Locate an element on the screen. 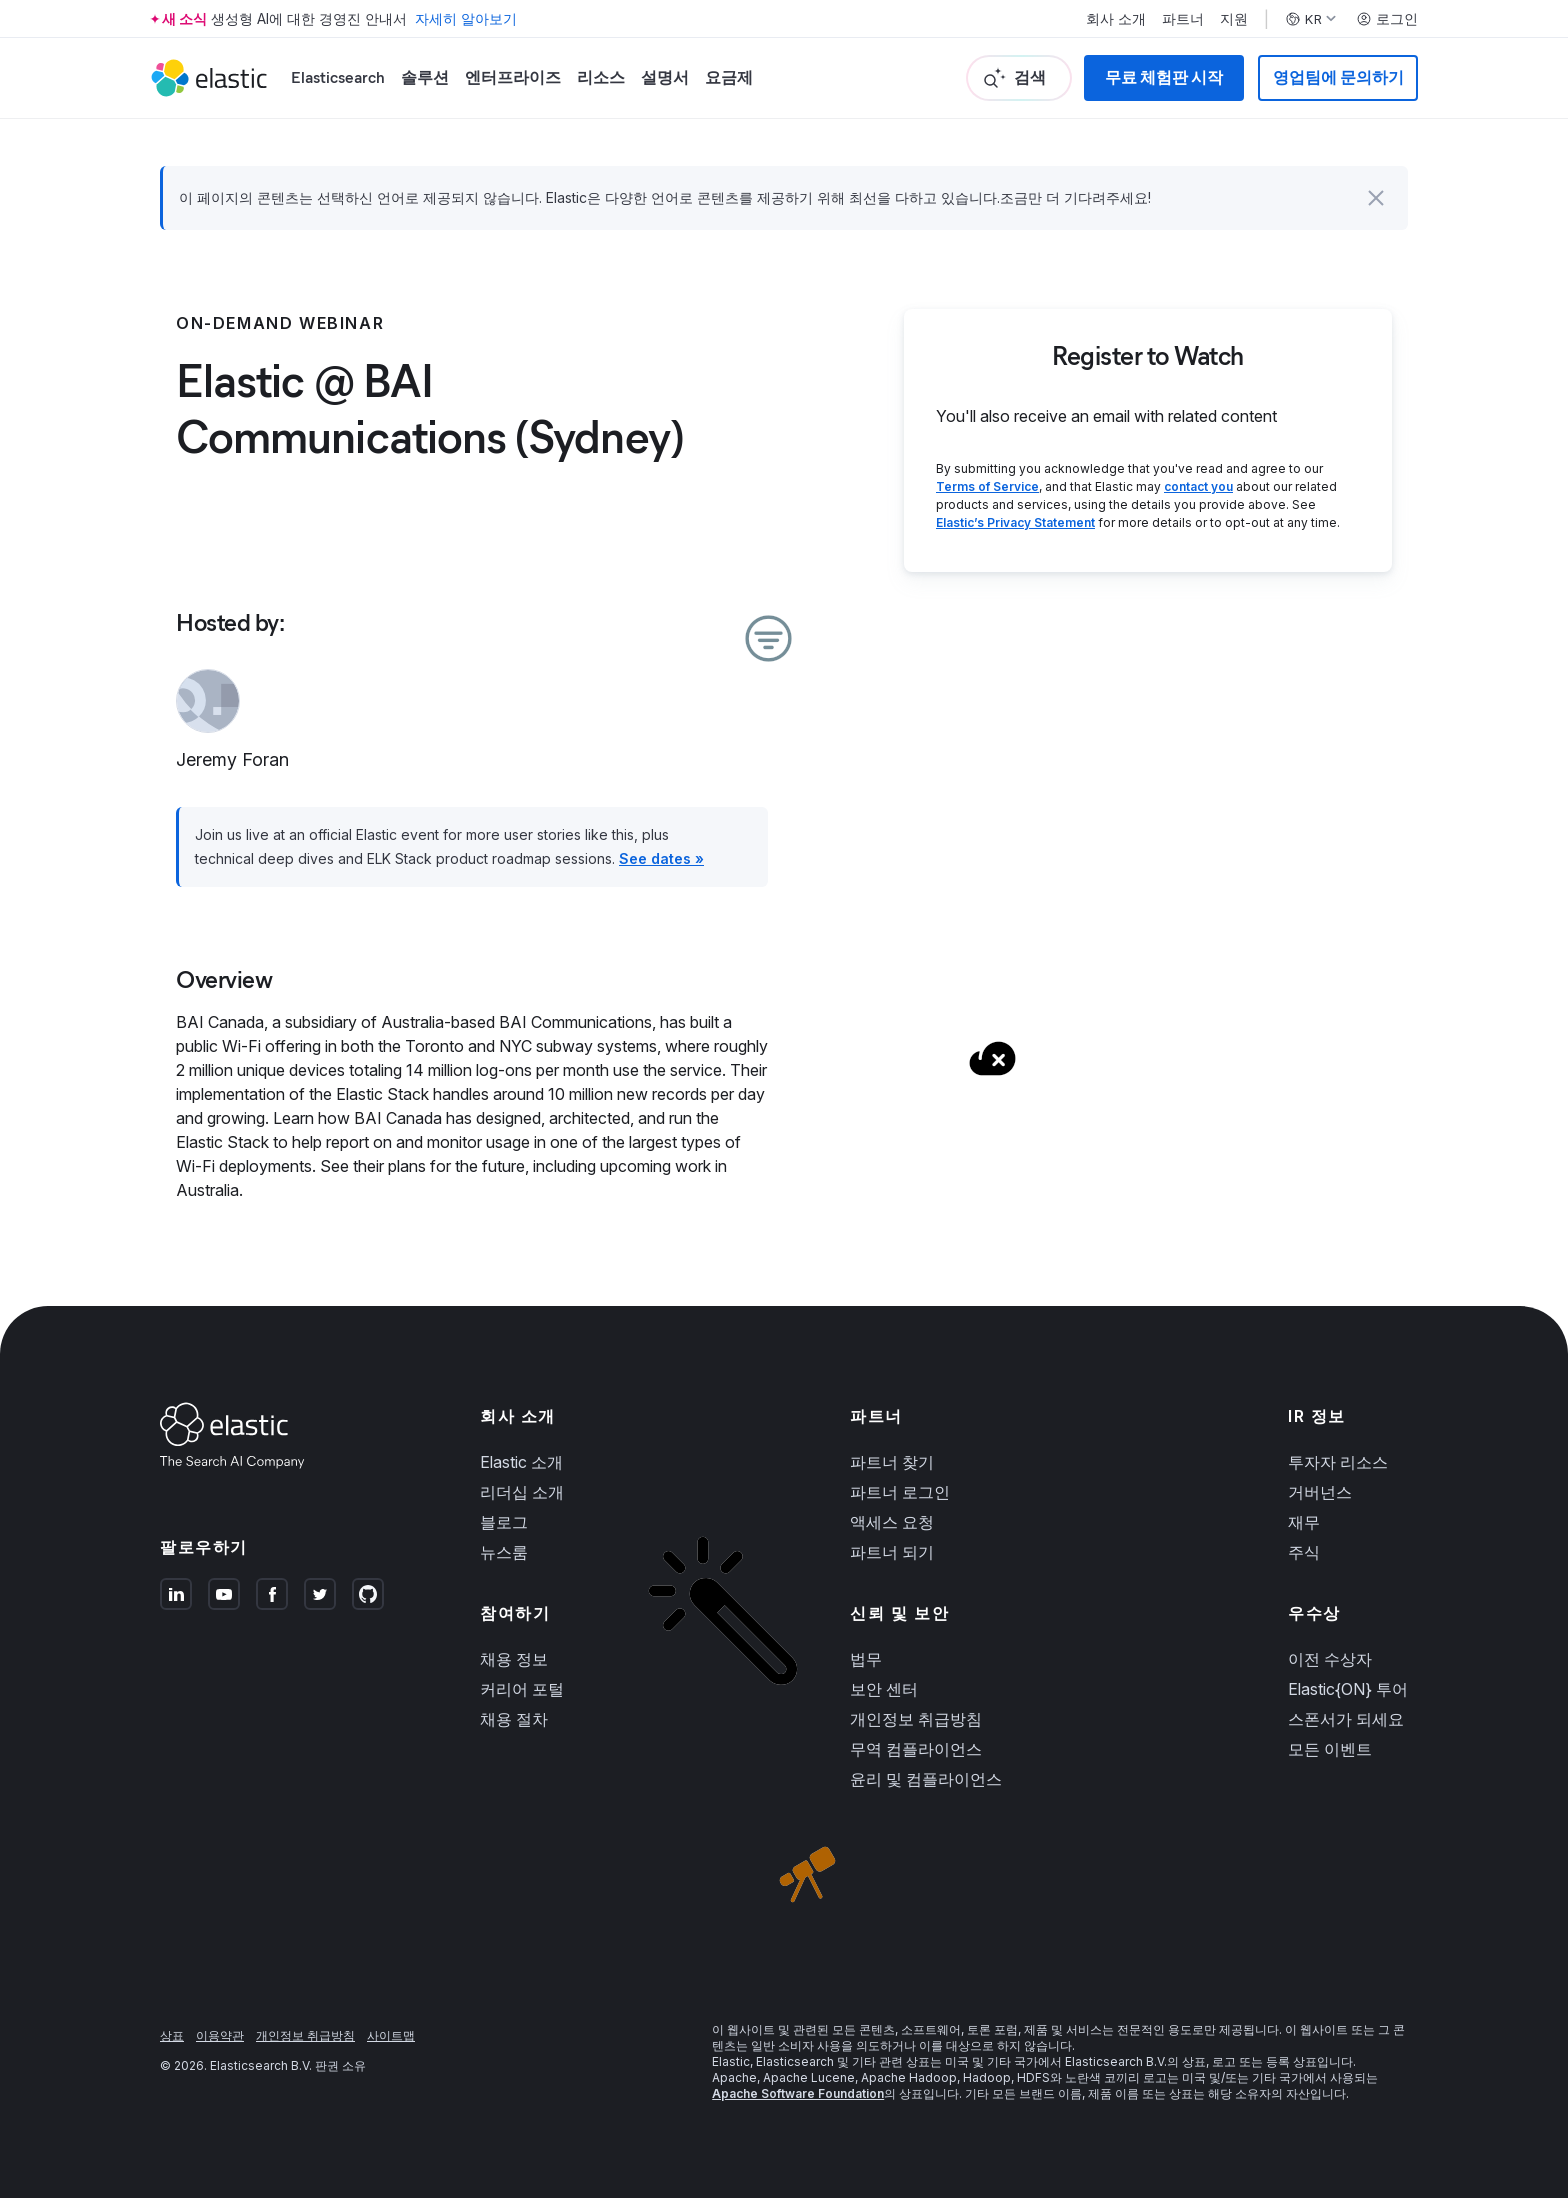  disconnect from cloud storage is located at coordinates (992, 1058).